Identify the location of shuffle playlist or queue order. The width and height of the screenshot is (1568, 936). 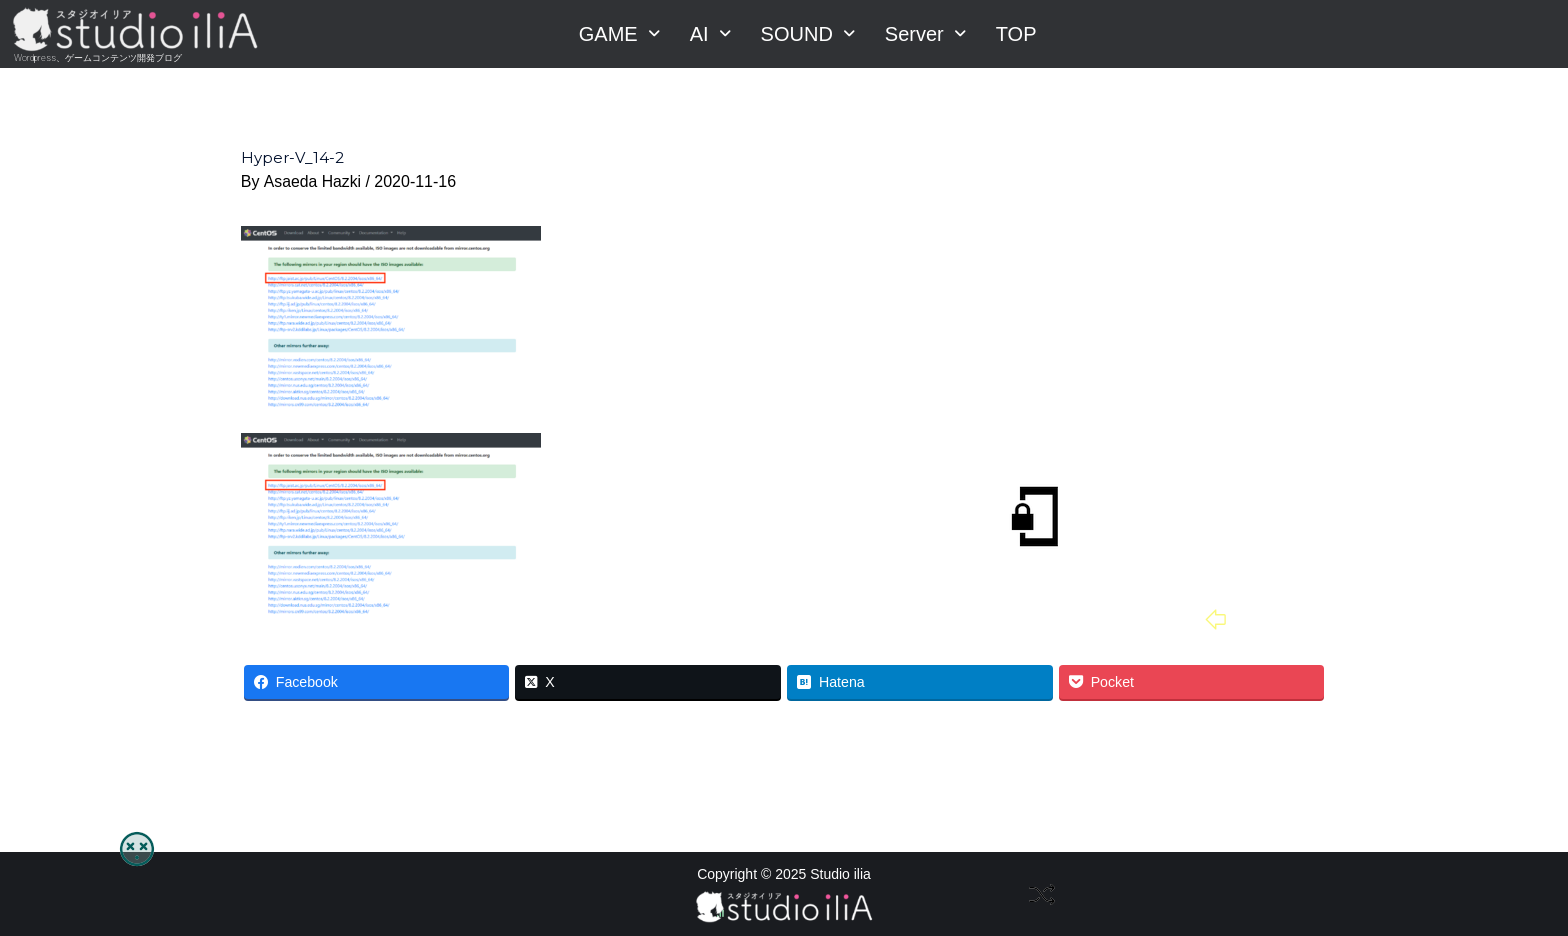
(1041, 894).